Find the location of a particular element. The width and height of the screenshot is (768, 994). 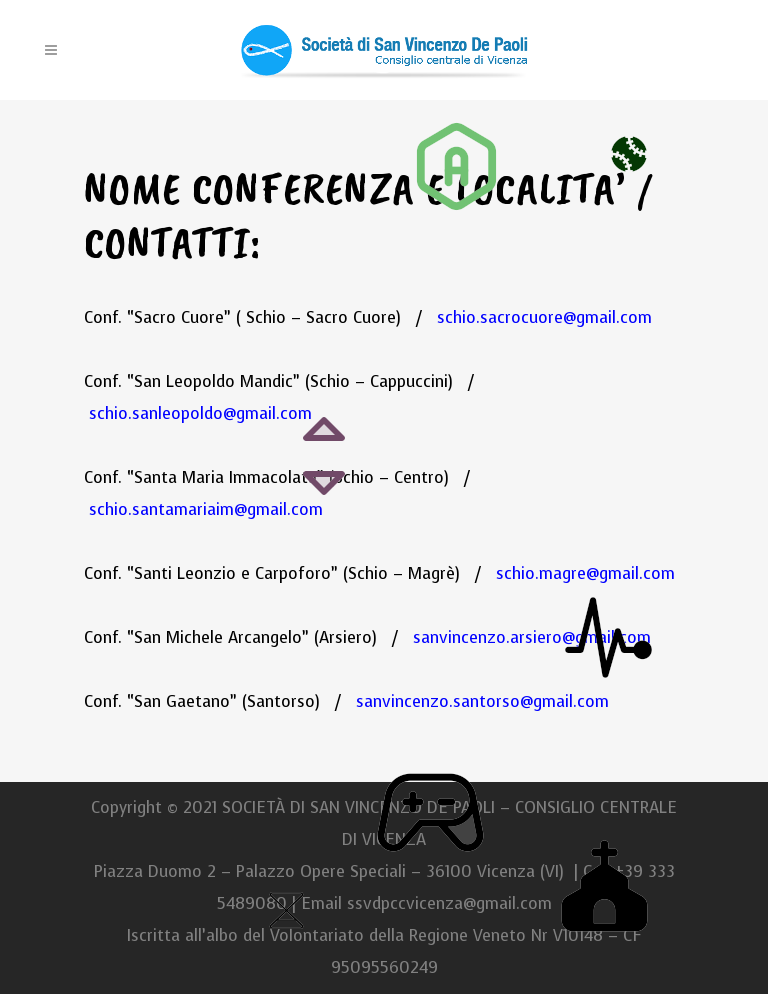

access games or gaming section is located at coordinates (430, 812).